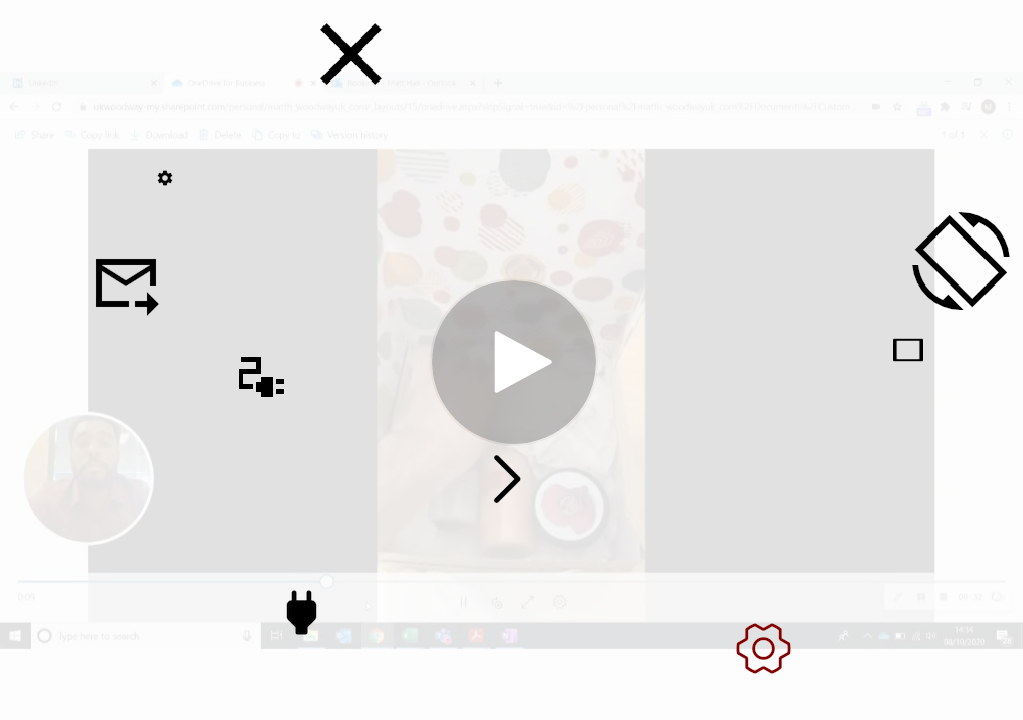 Image resolution: width=1023 pixels, height=720 pixels. I want to click on switch to landscape mode, so click(908, 350).